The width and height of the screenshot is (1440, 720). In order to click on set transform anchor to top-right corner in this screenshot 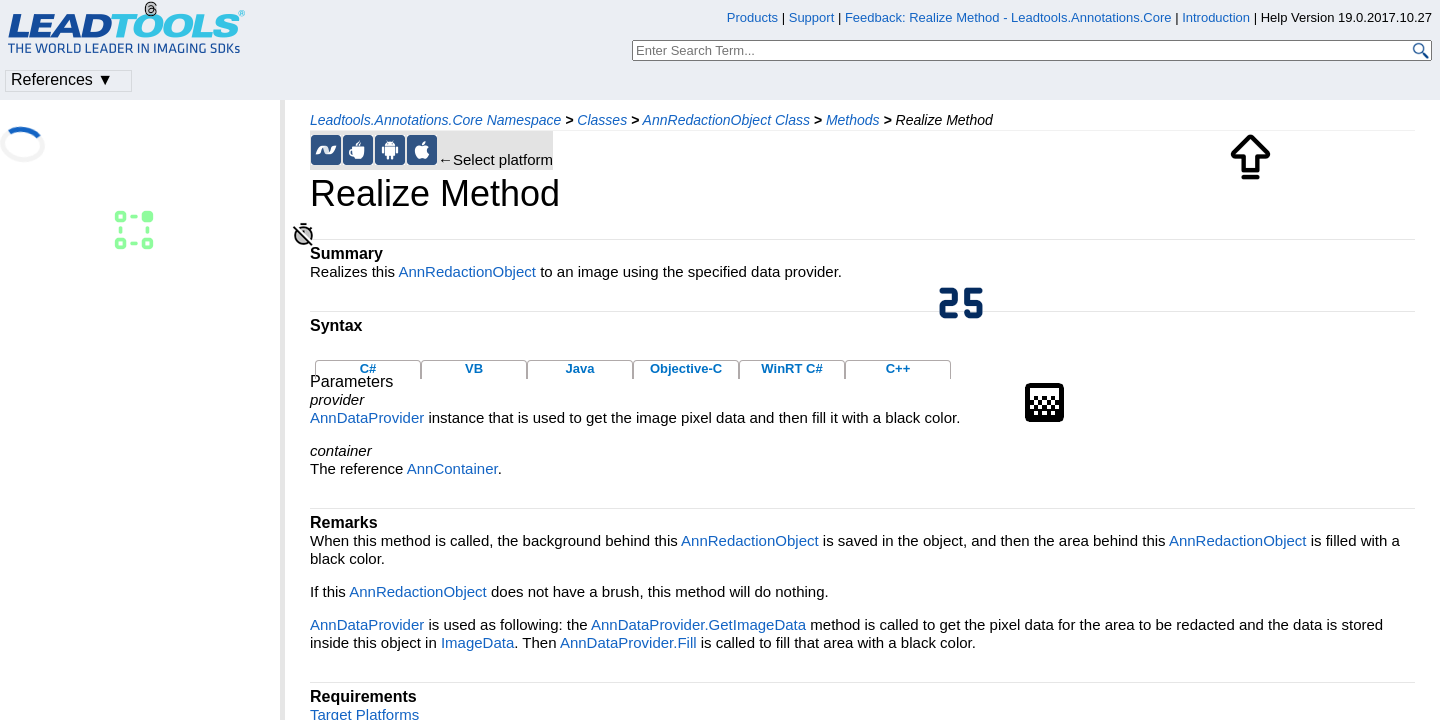, I will do `click(134, 230)`.